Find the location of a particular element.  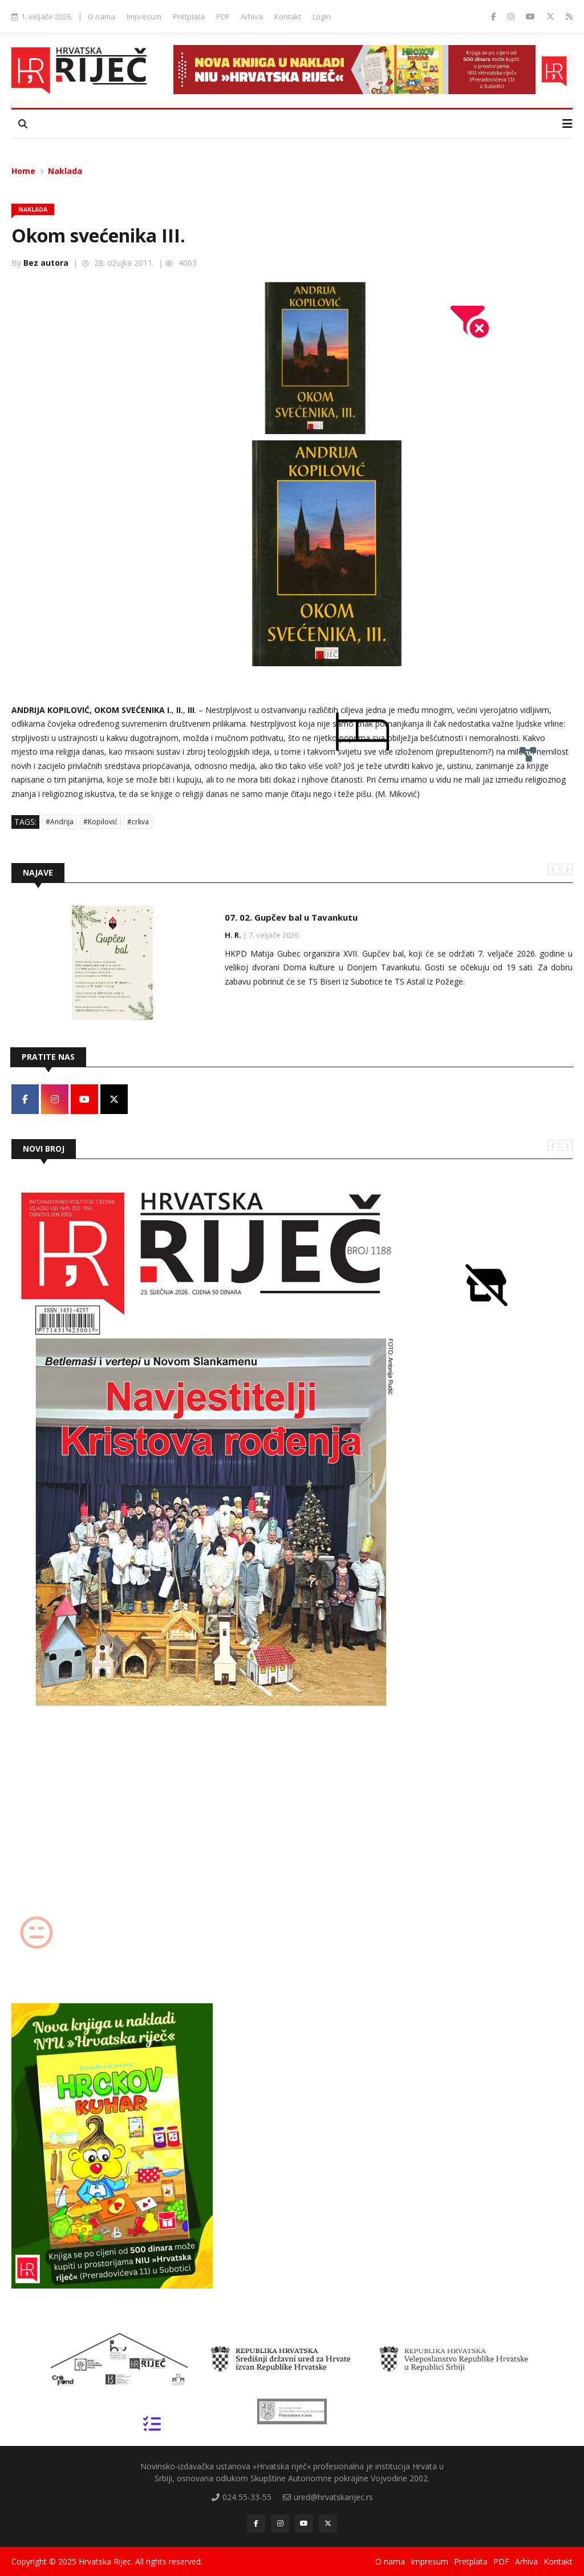

indicates a closed or unavailable shop is located at coordinates (486, 1285).